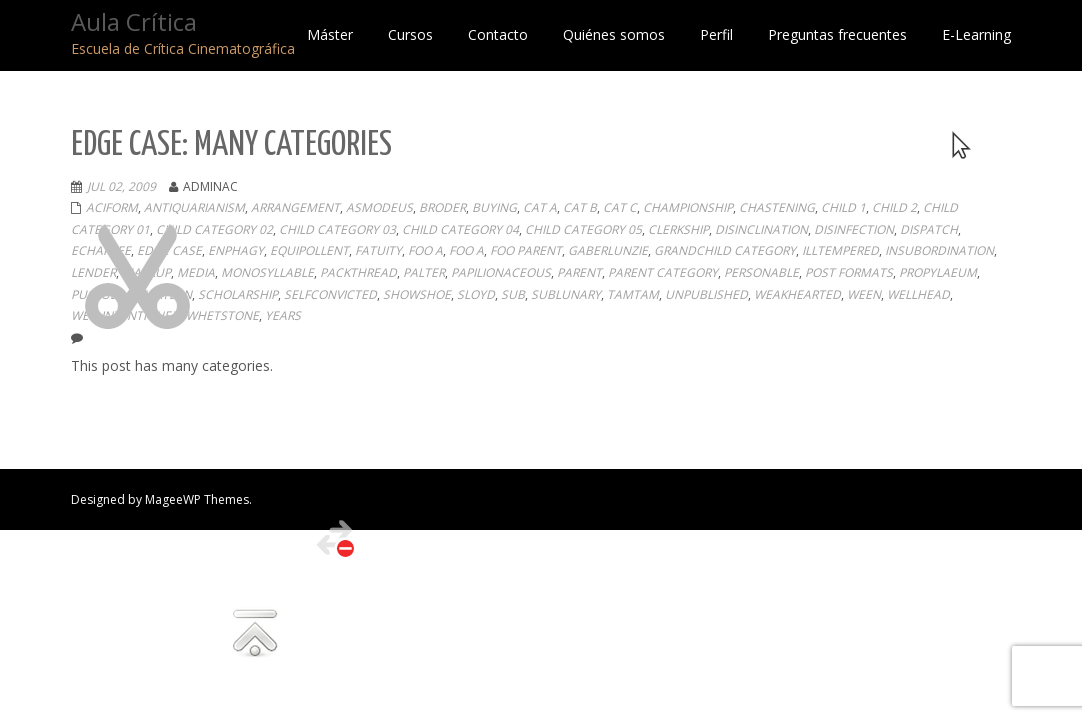 Image resolution: width=1082 pixels, height=720 pixels. Describe the element at coordinates (962, 145) in the screenshot. I see `cursor or pointer indicator` at that location.